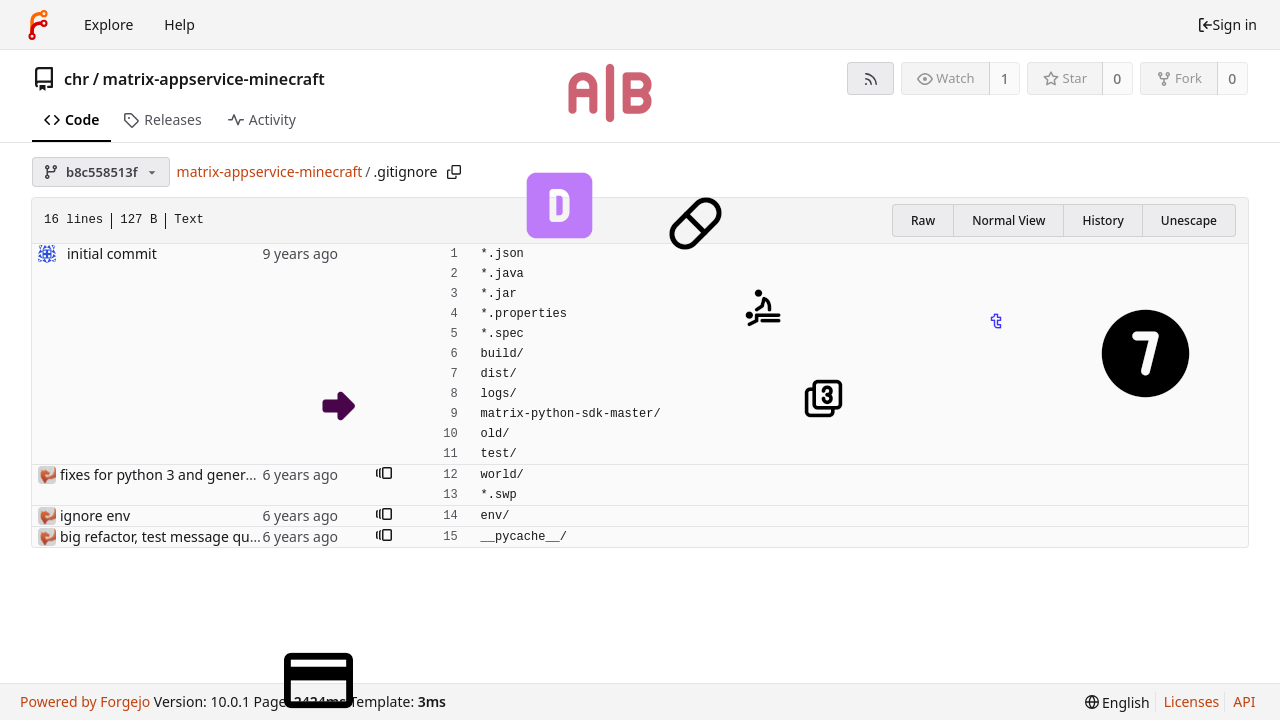 This screenshot has width=1280, height=720. I want to click on toggle between A/B testing variants, so click(610, 93).